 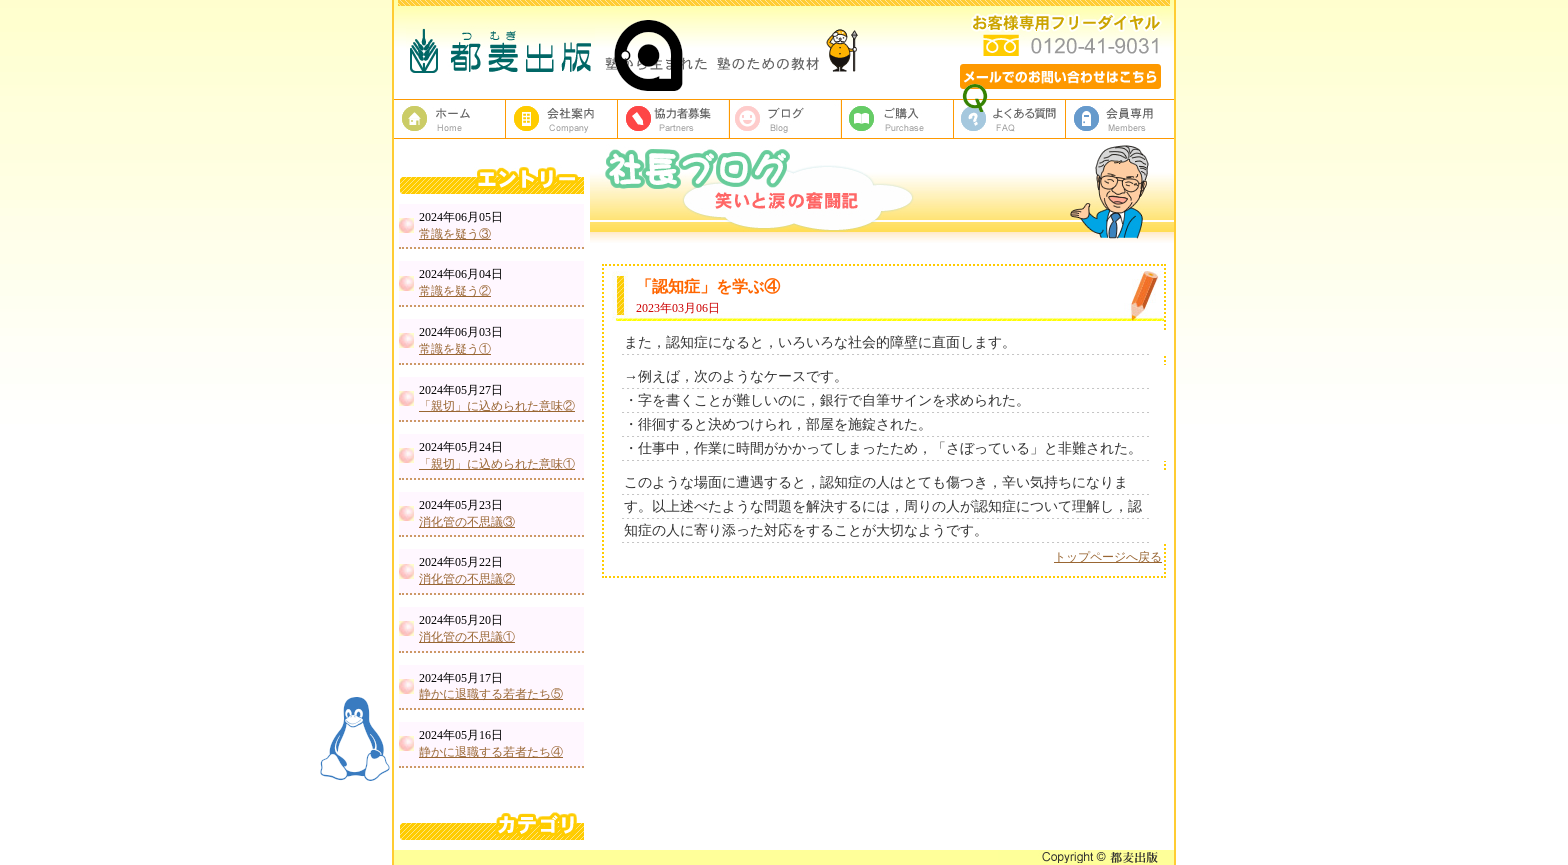 I want to click on linux operating system logo, so click(x=355, y=739).